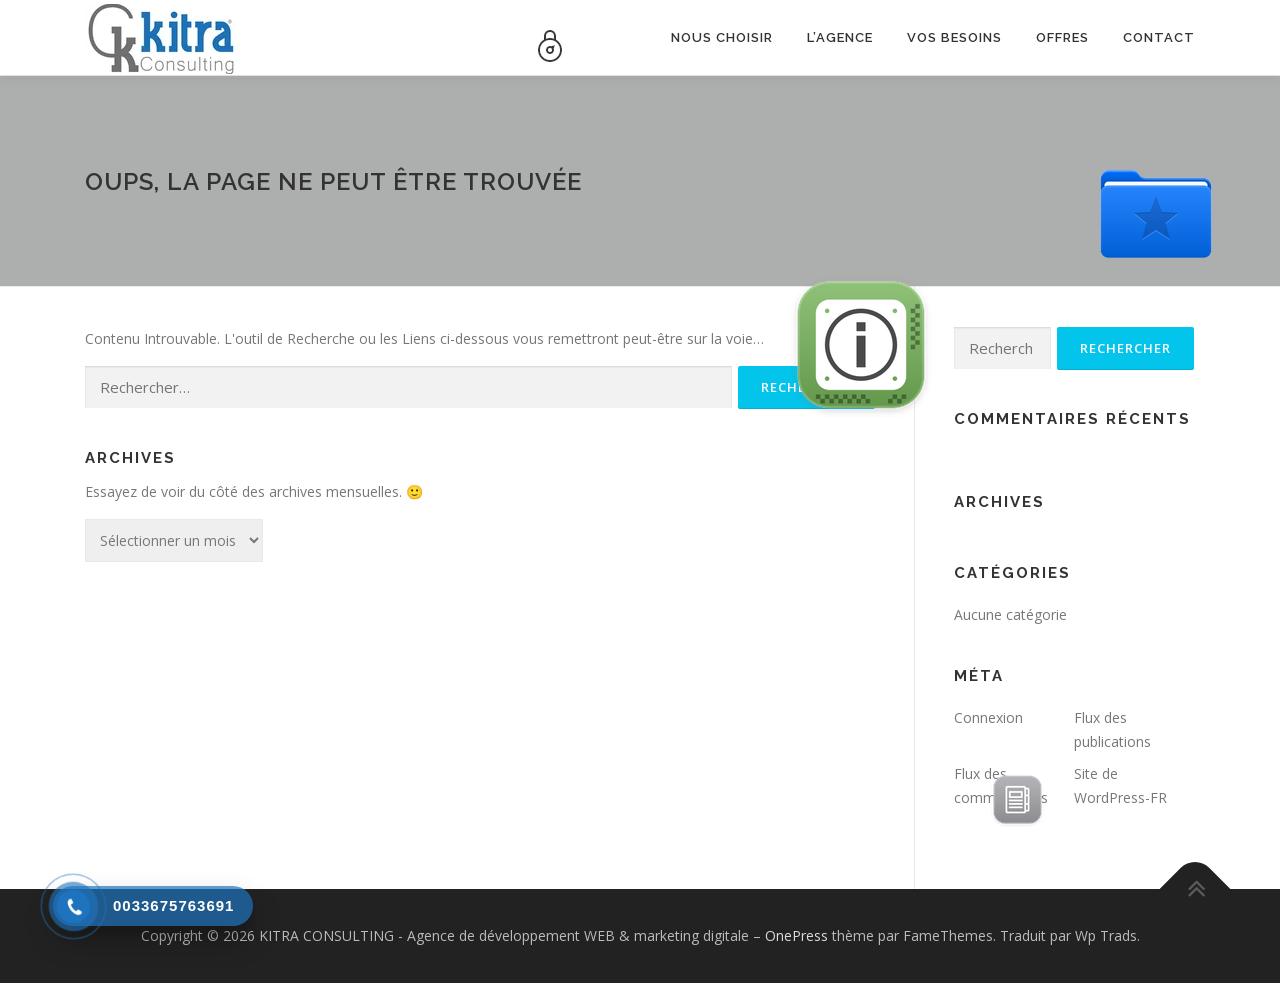 Image resolution: width=1280 pixels, height=983 pixels. What do you see at coordinates (861, 347) in the screenshot?
I see `view hardware information and system specs` at bounding box center [861, 347].